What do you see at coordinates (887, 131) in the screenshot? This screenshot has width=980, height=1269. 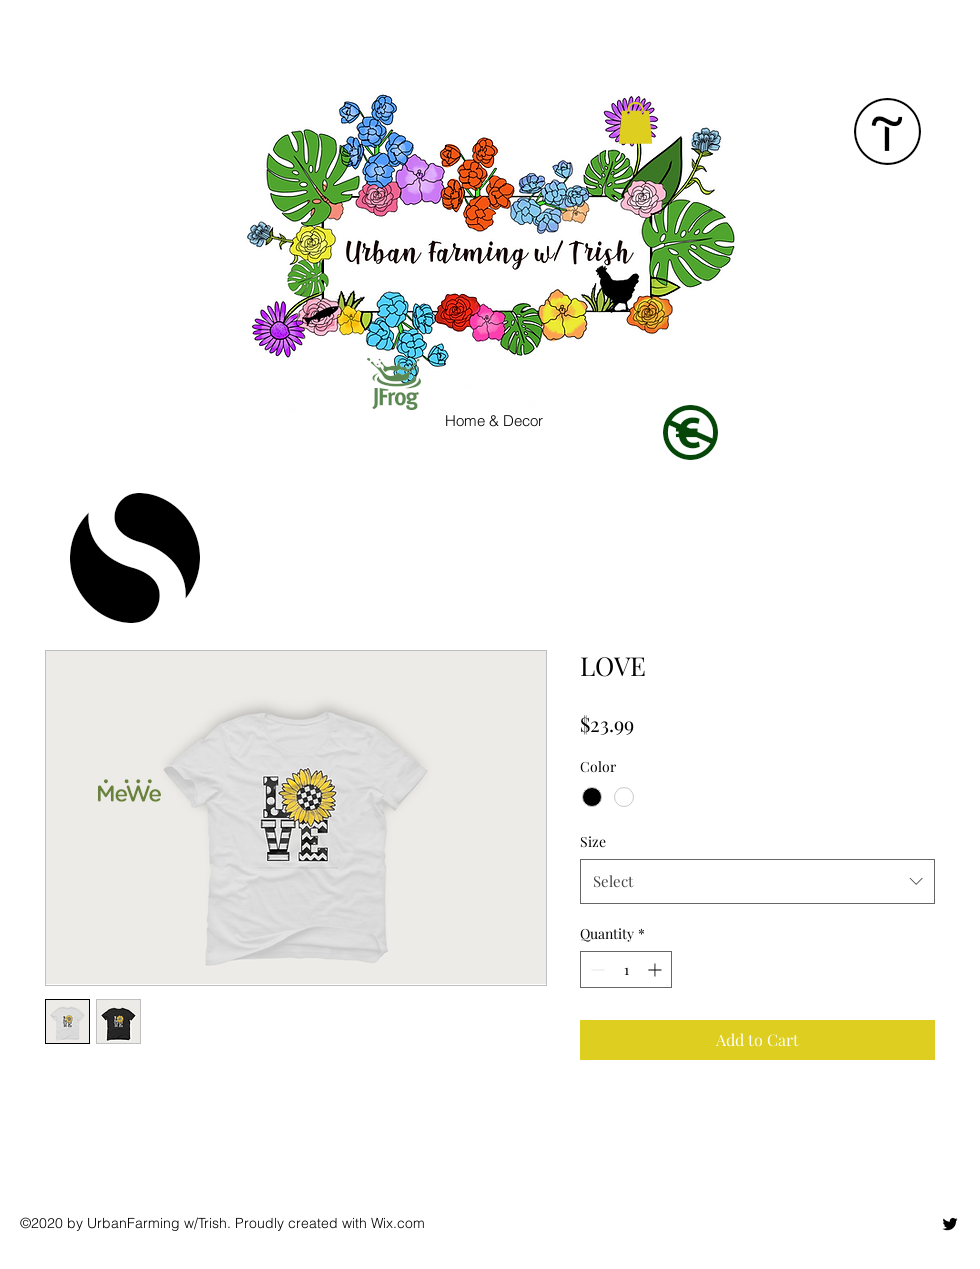 I see `tilda publishing logo` at bounding box center [887, 131].